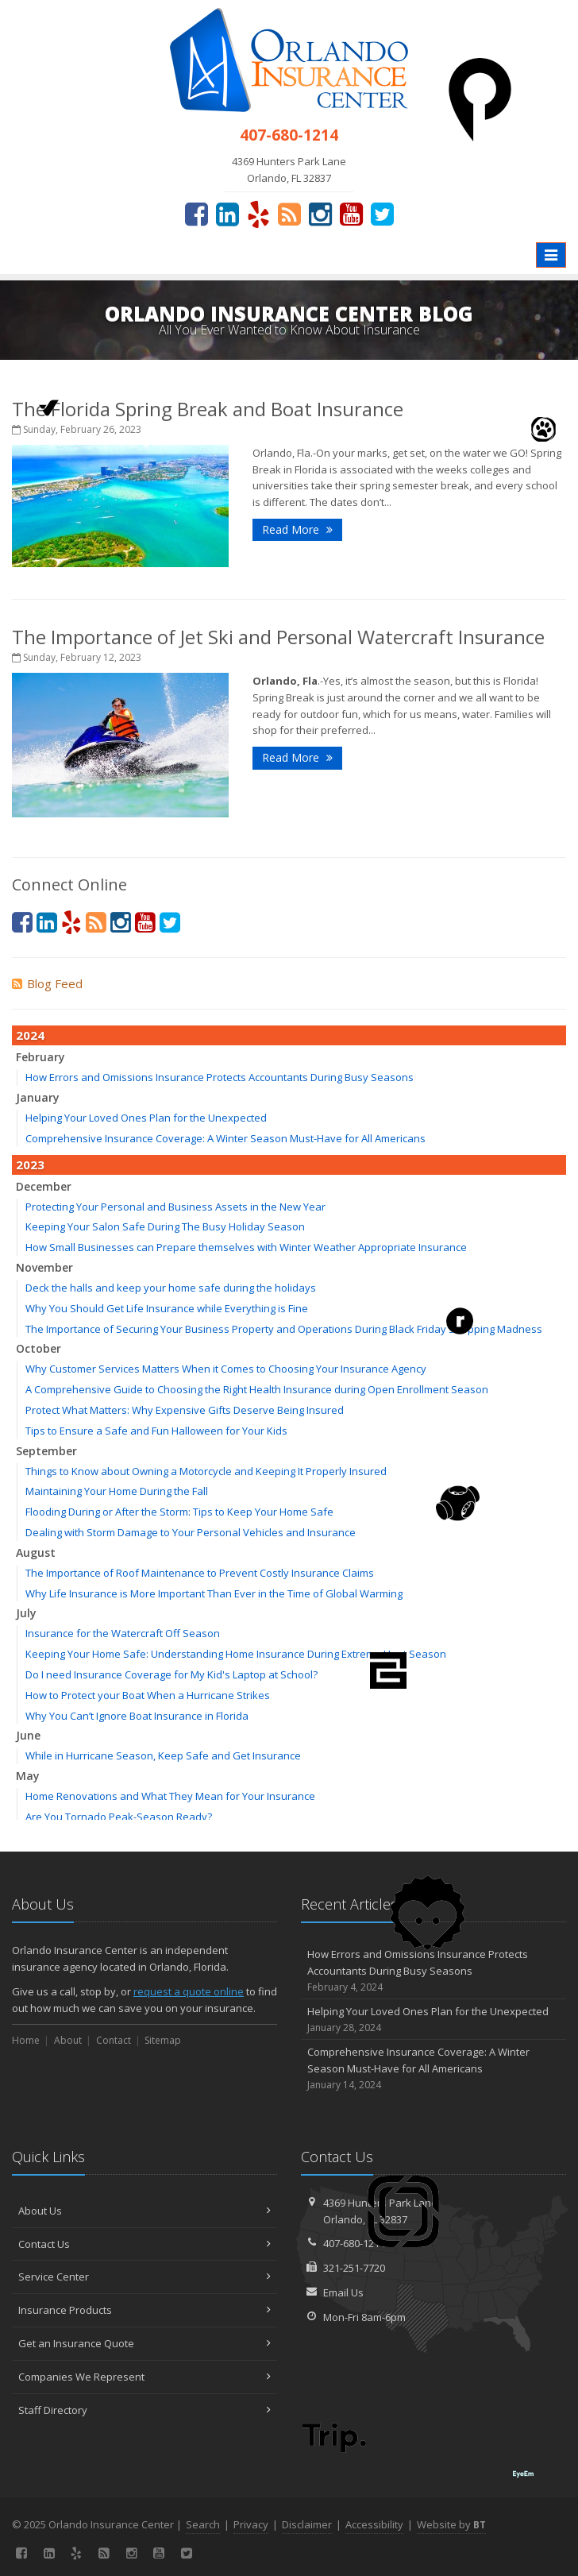 The height and width of the screenshot is (2576, 578). I want to click on player.me logo, so click(480, 99).